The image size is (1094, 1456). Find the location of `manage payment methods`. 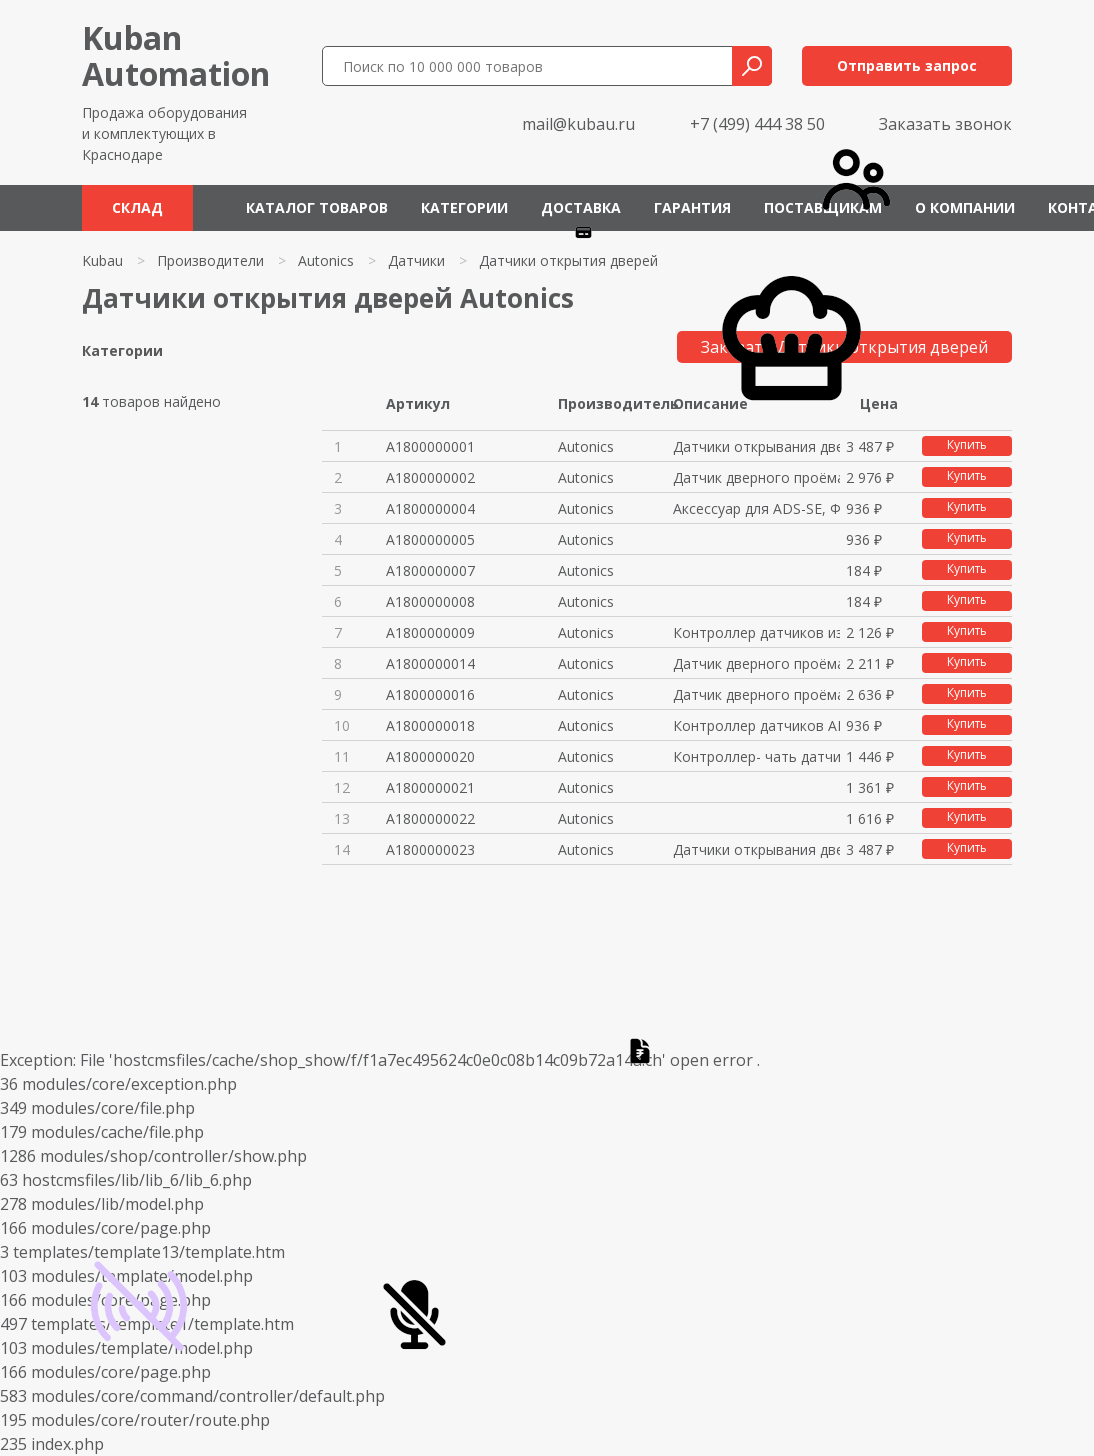

manage payment methods is located at coordinates (583, 232).